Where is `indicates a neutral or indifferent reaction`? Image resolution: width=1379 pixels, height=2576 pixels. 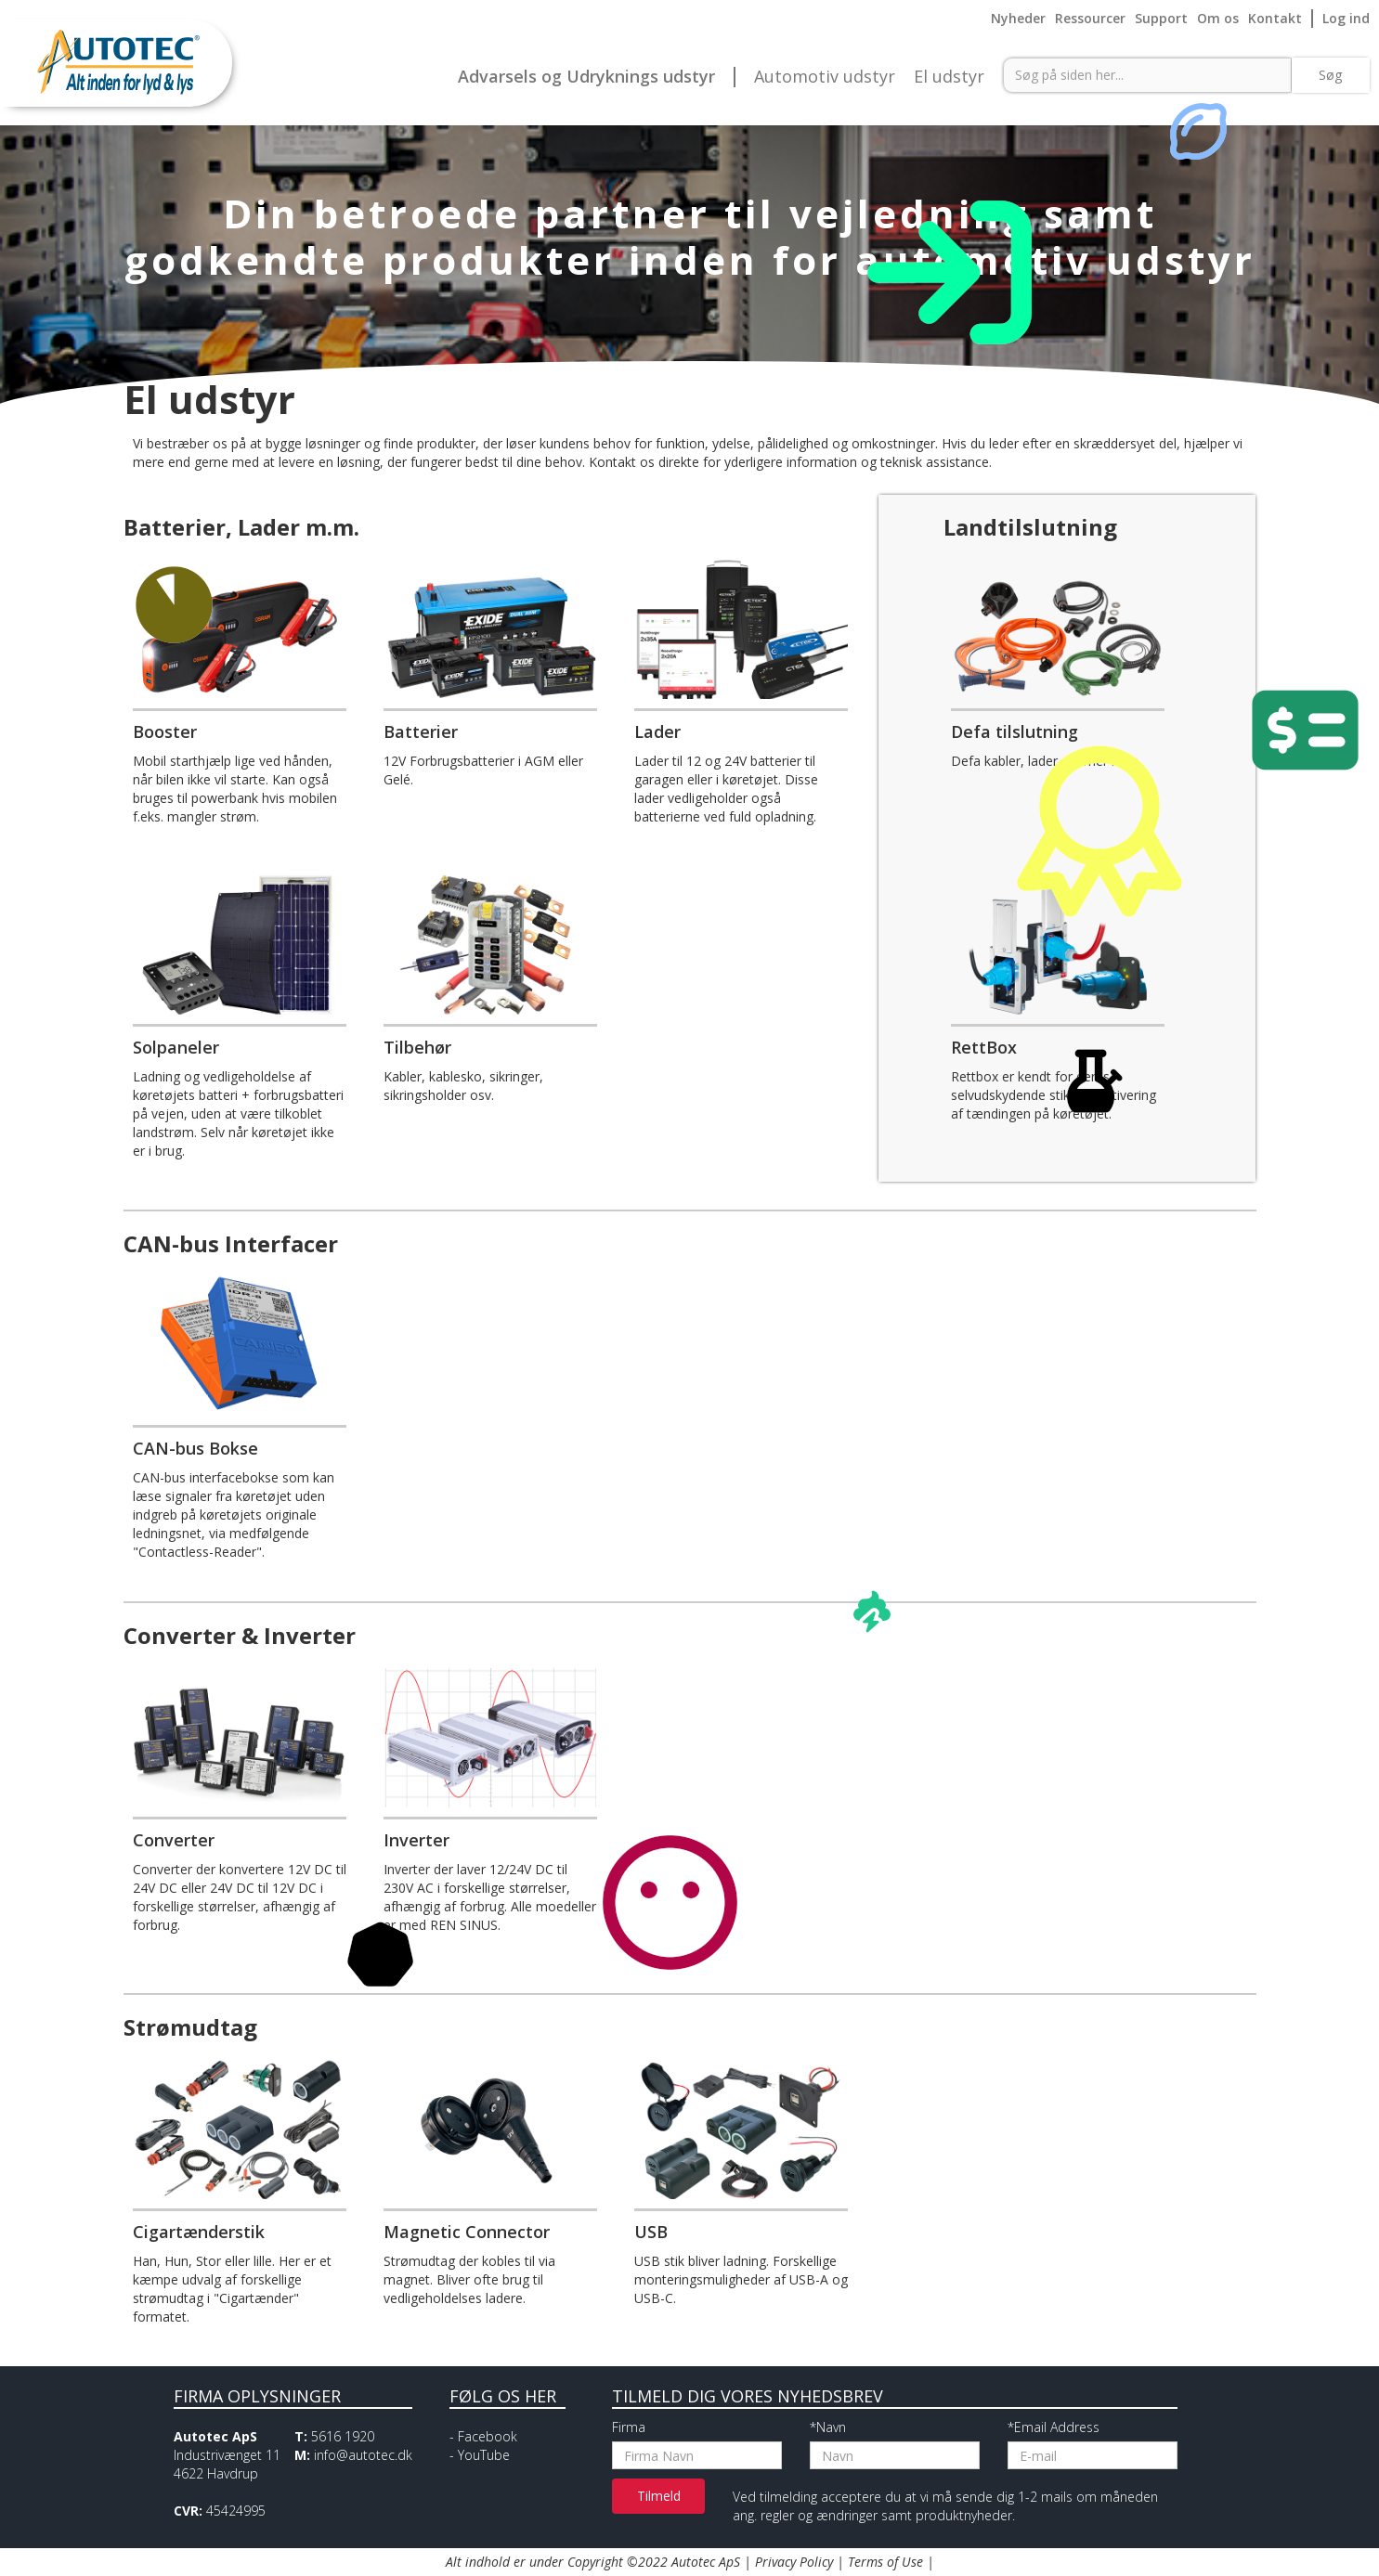
indicates a neutral or indifferent reaction is located at coordinates (670, 1902).